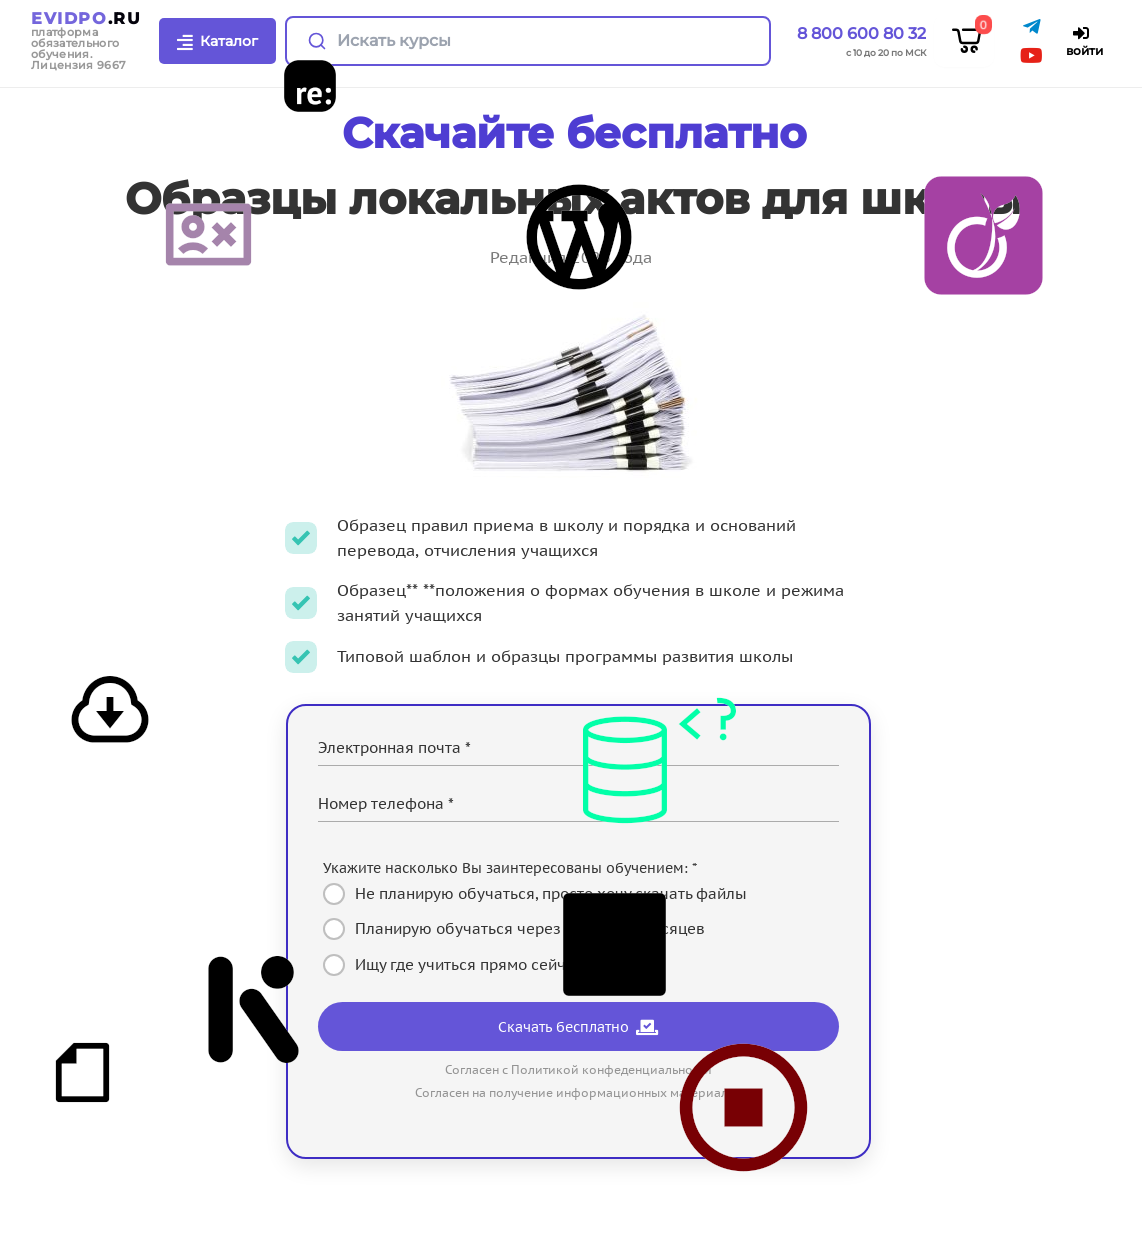 The width and height of the screenshot is (1142, 1239). I want to click on kaios mobile operating system logo, so click(253, 1009).